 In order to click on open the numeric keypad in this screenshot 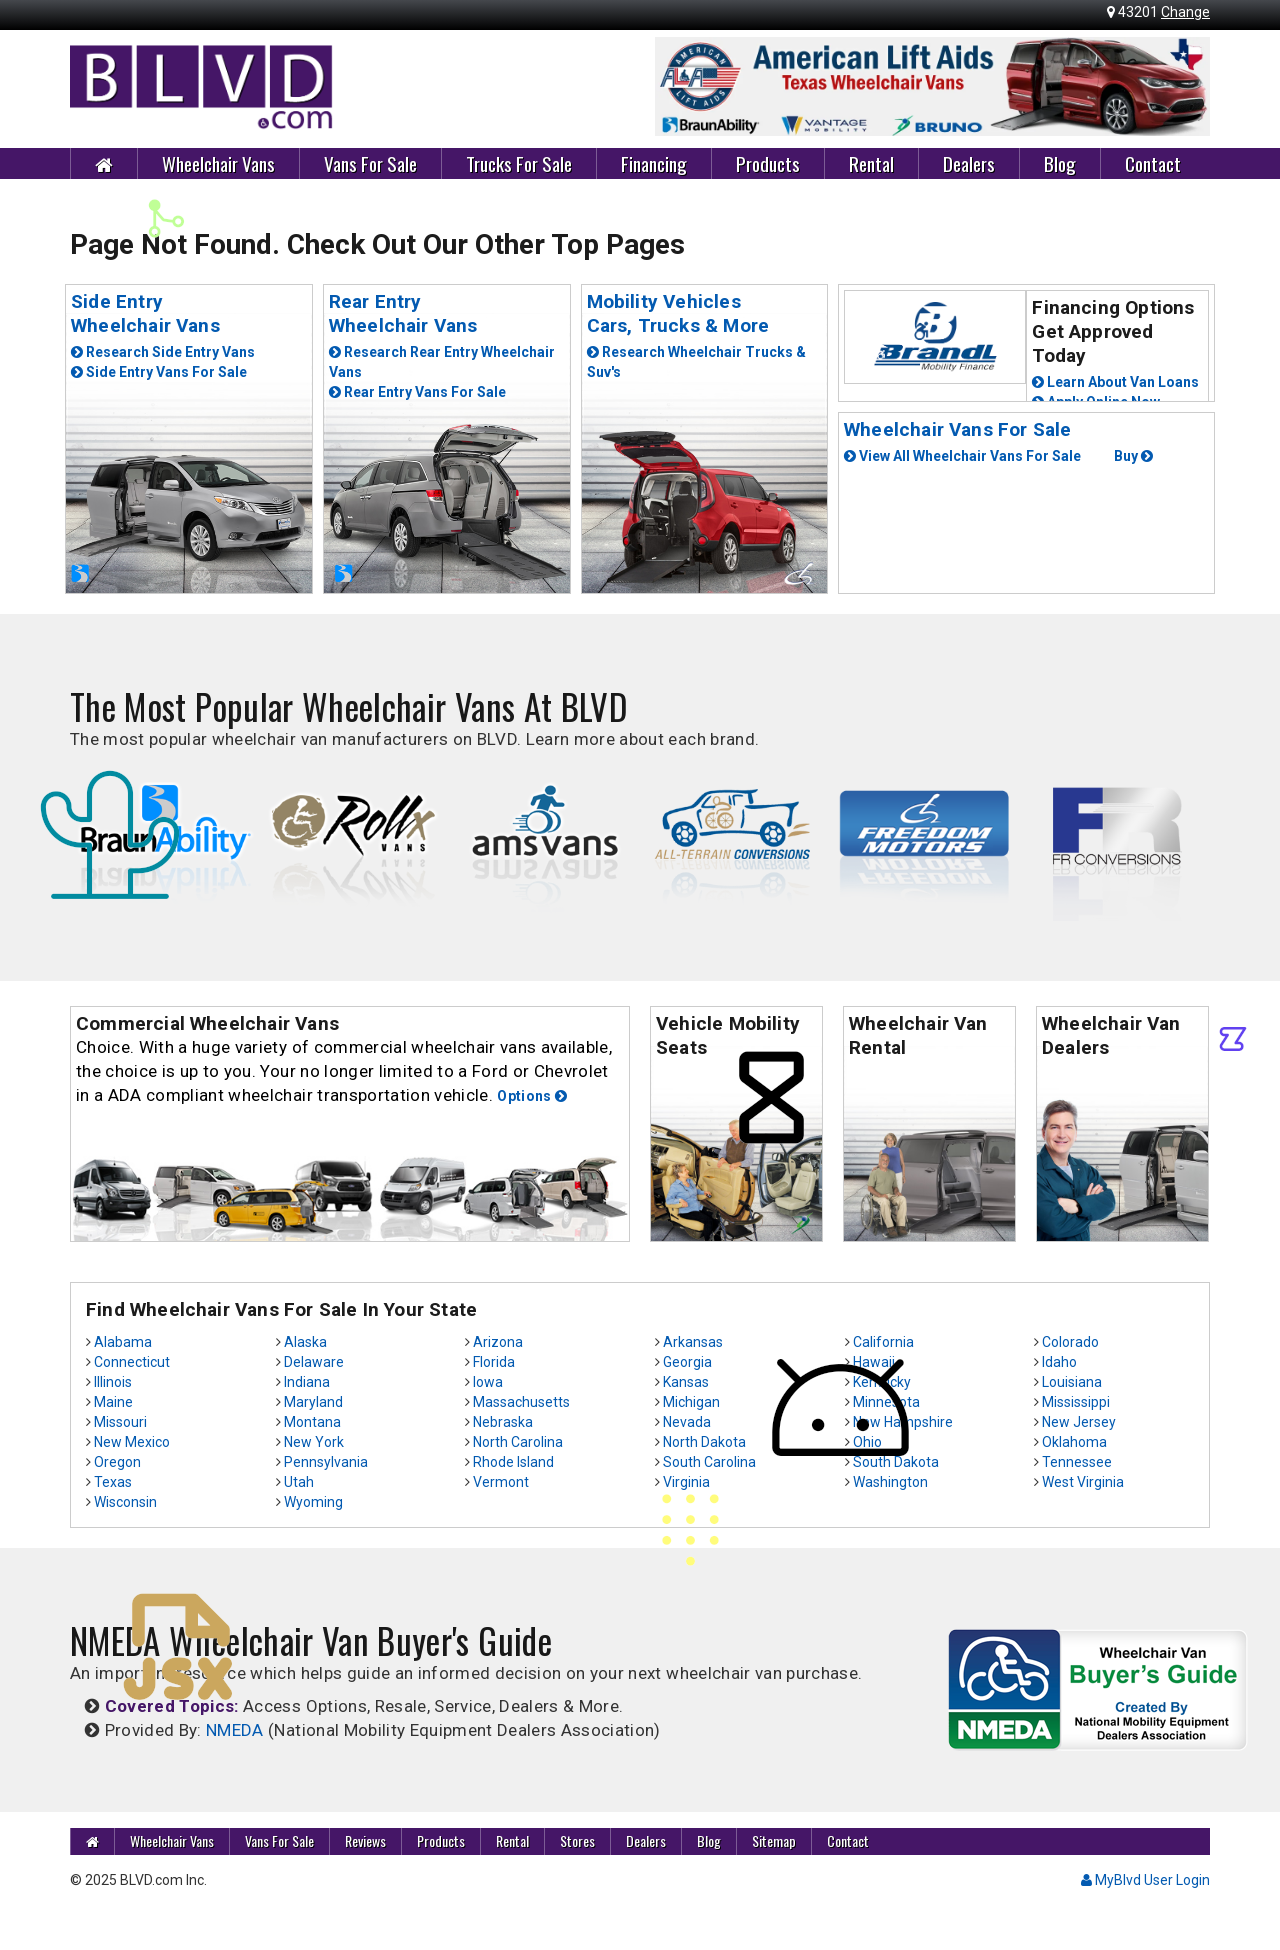, I will do `click(690, 1528)`.